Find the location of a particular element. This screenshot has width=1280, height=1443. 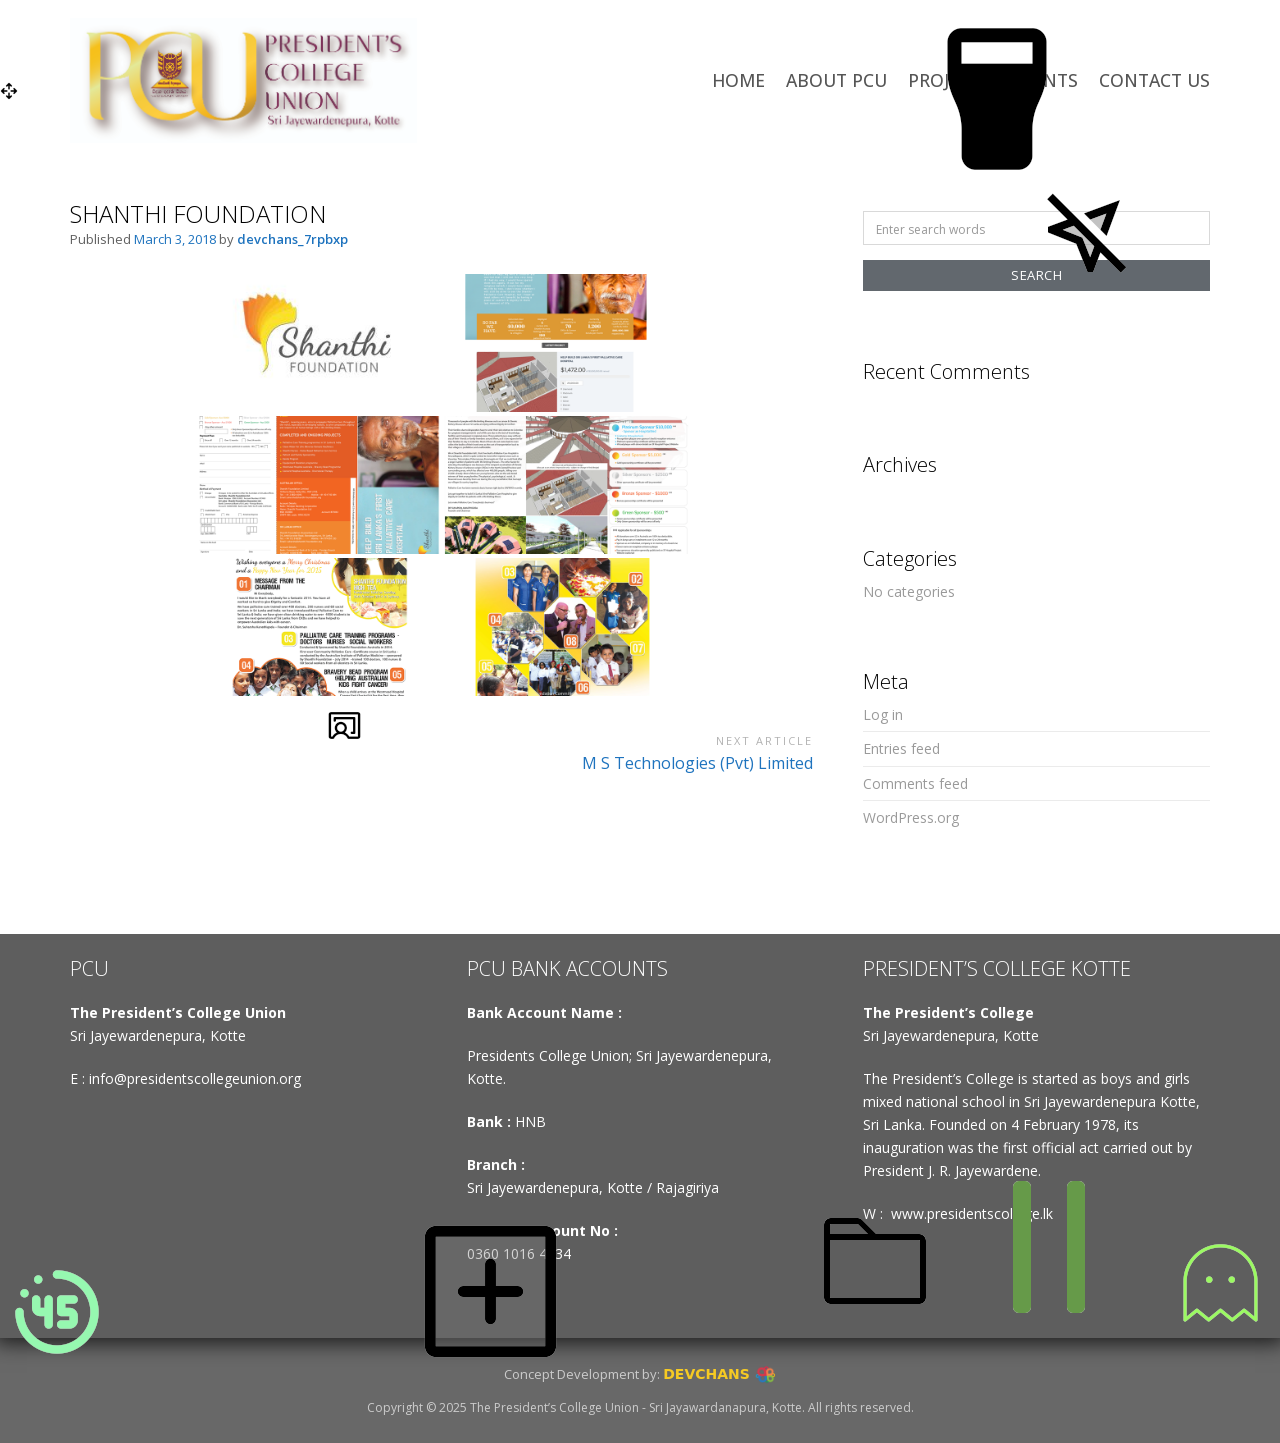

view nearby bars or pubs is located at coordinates (997, 99).